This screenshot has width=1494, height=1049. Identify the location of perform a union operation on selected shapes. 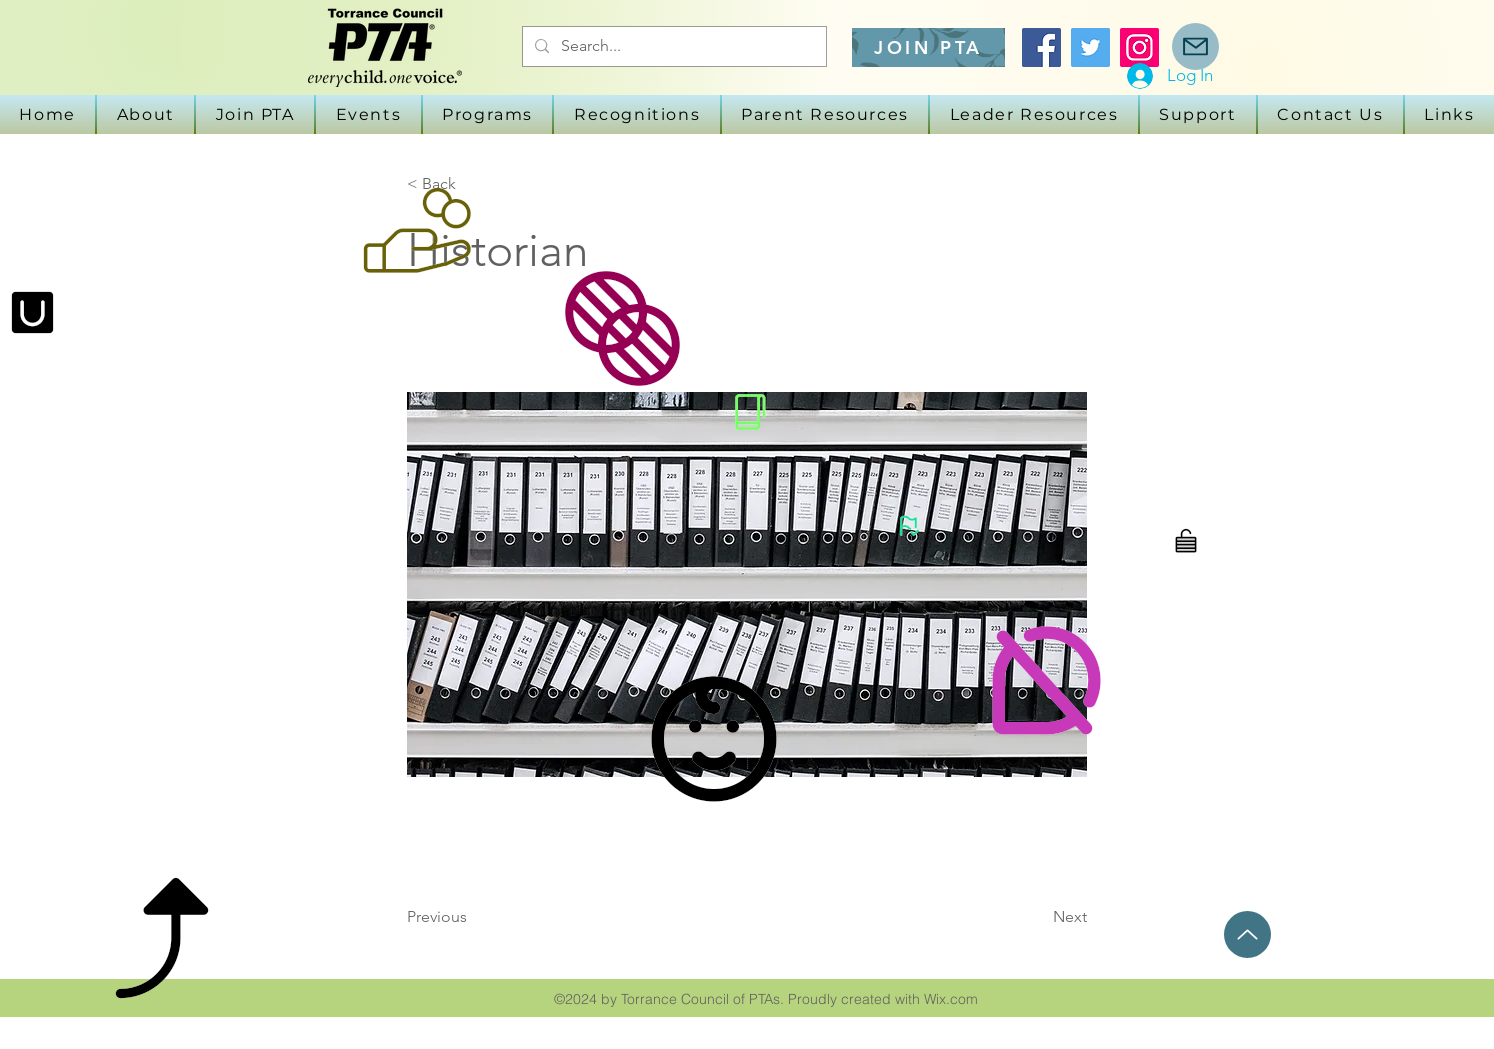
(32, 312).